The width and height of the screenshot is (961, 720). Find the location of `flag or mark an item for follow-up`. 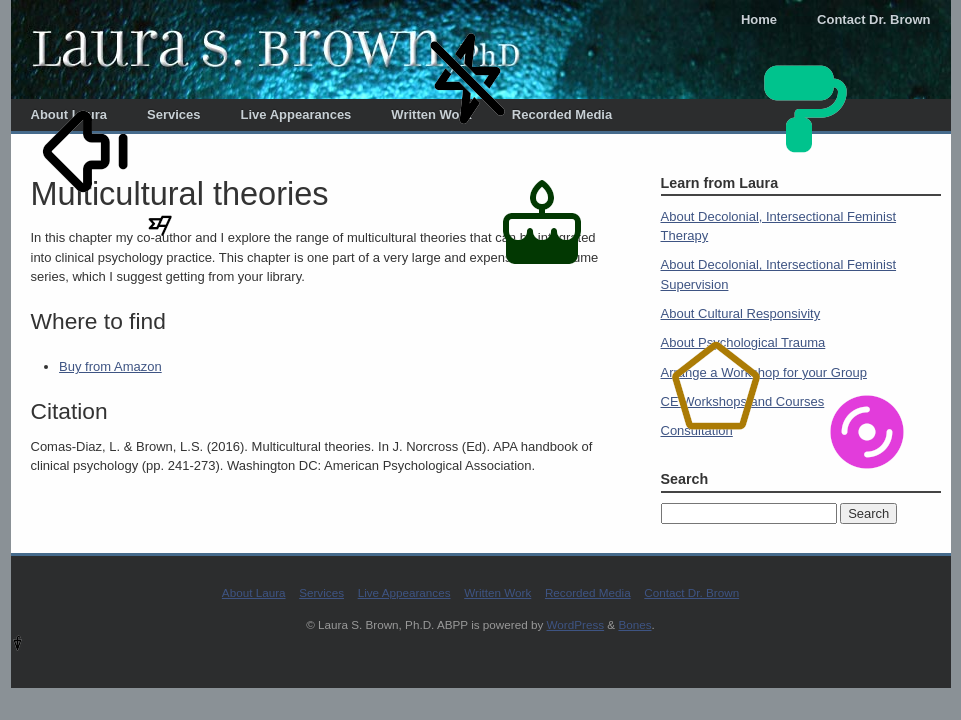

flag or mark an item for follow-up is located at coordinates (160, 225).